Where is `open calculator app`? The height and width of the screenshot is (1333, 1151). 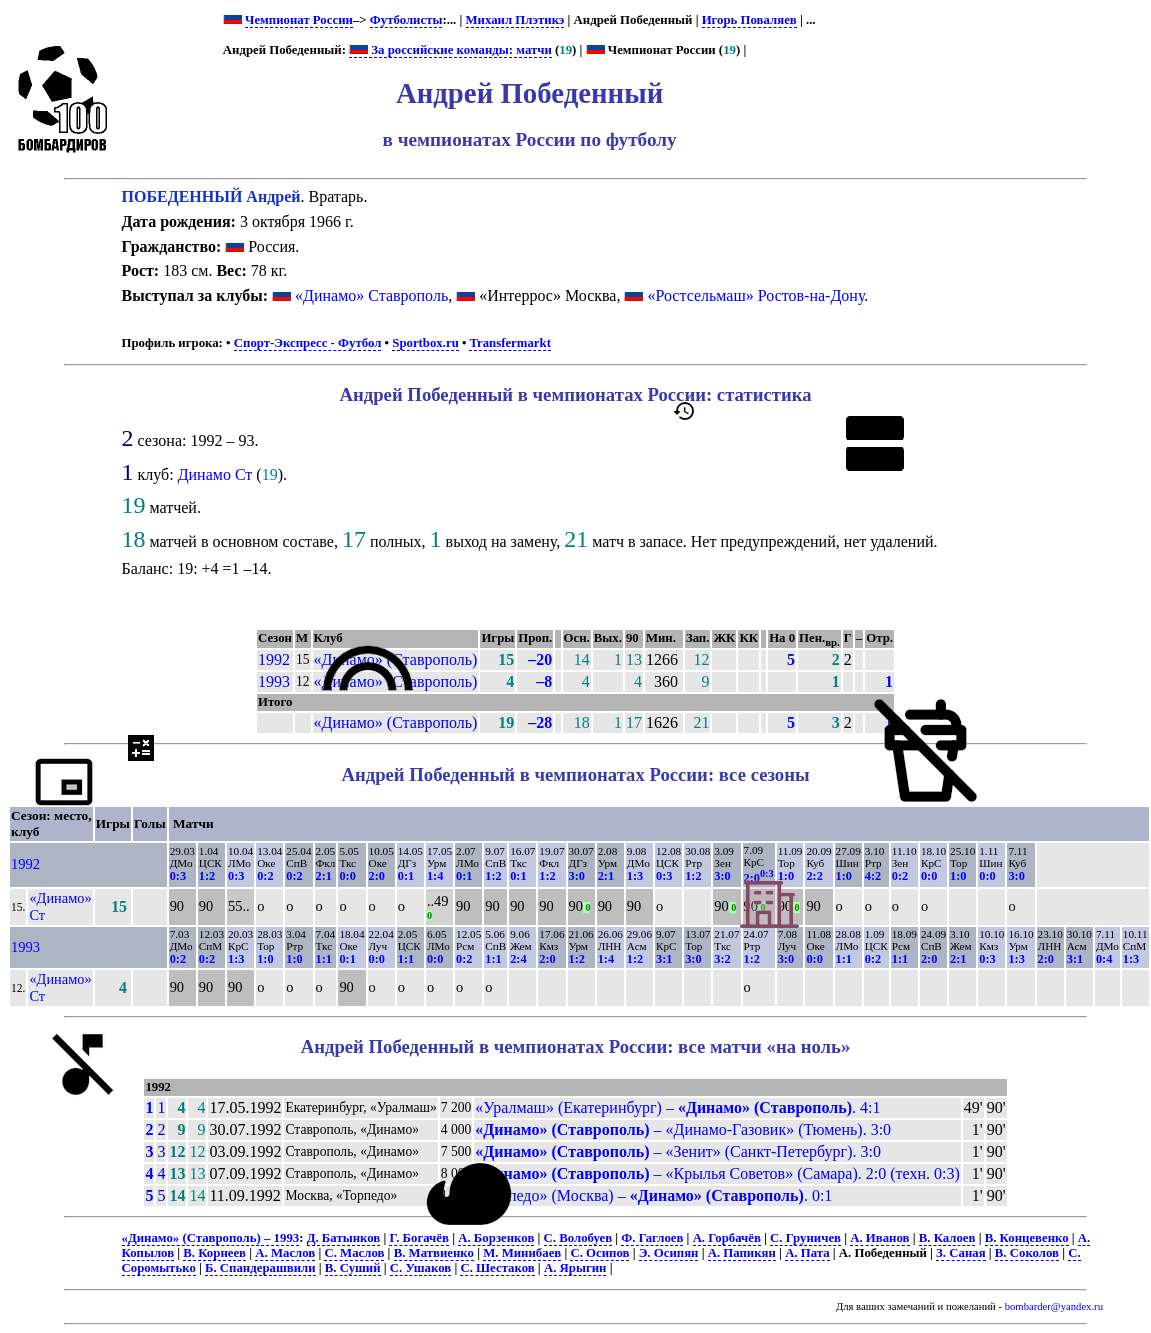
open calculator app is located at coordinates (141, 748).